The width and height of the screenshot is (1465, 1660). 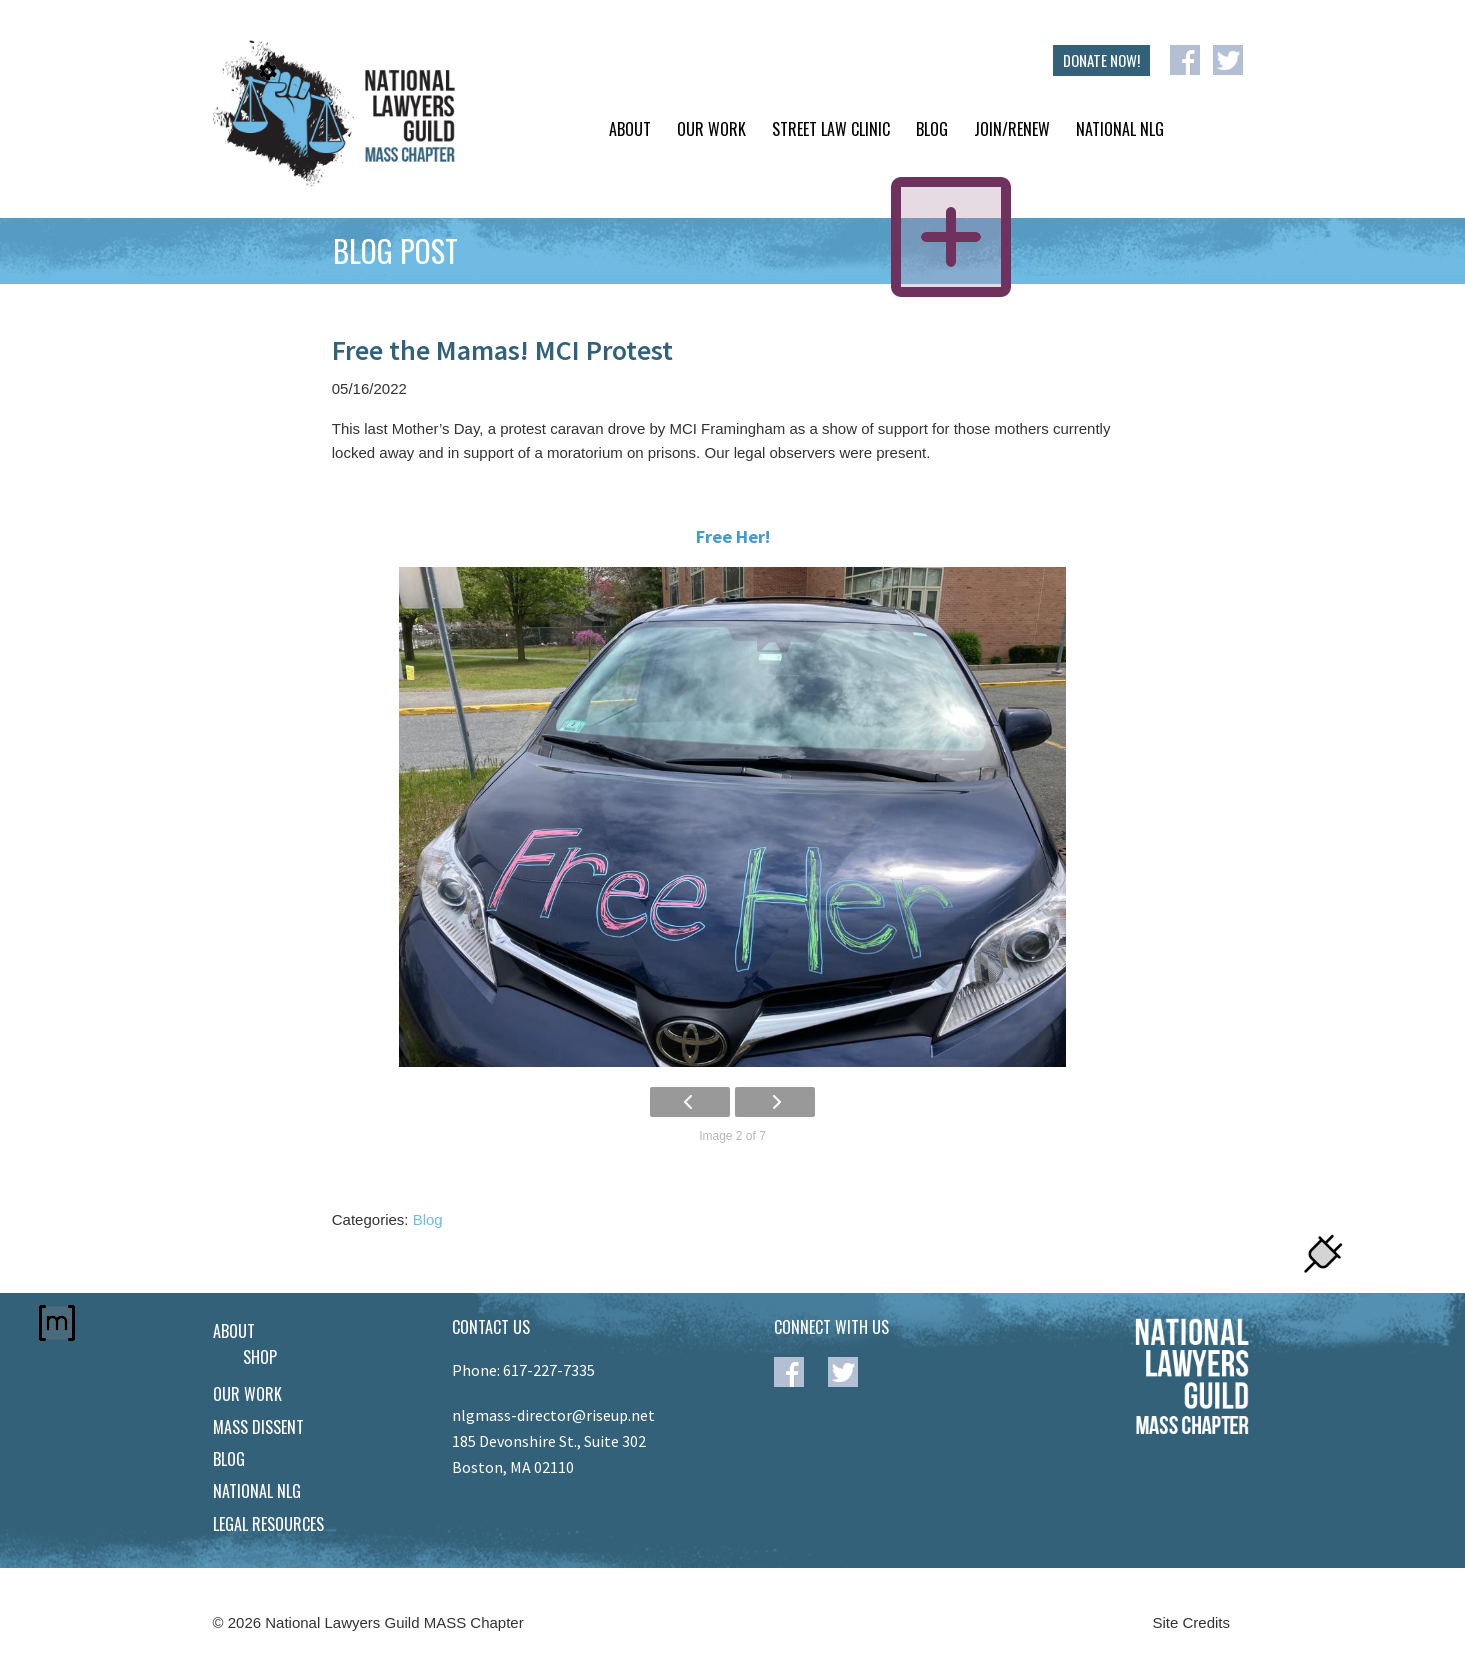 What do you see at coordinates (268, 71) in the screenshot?
I see `access app or system settings` at bounding box center [268, 71].